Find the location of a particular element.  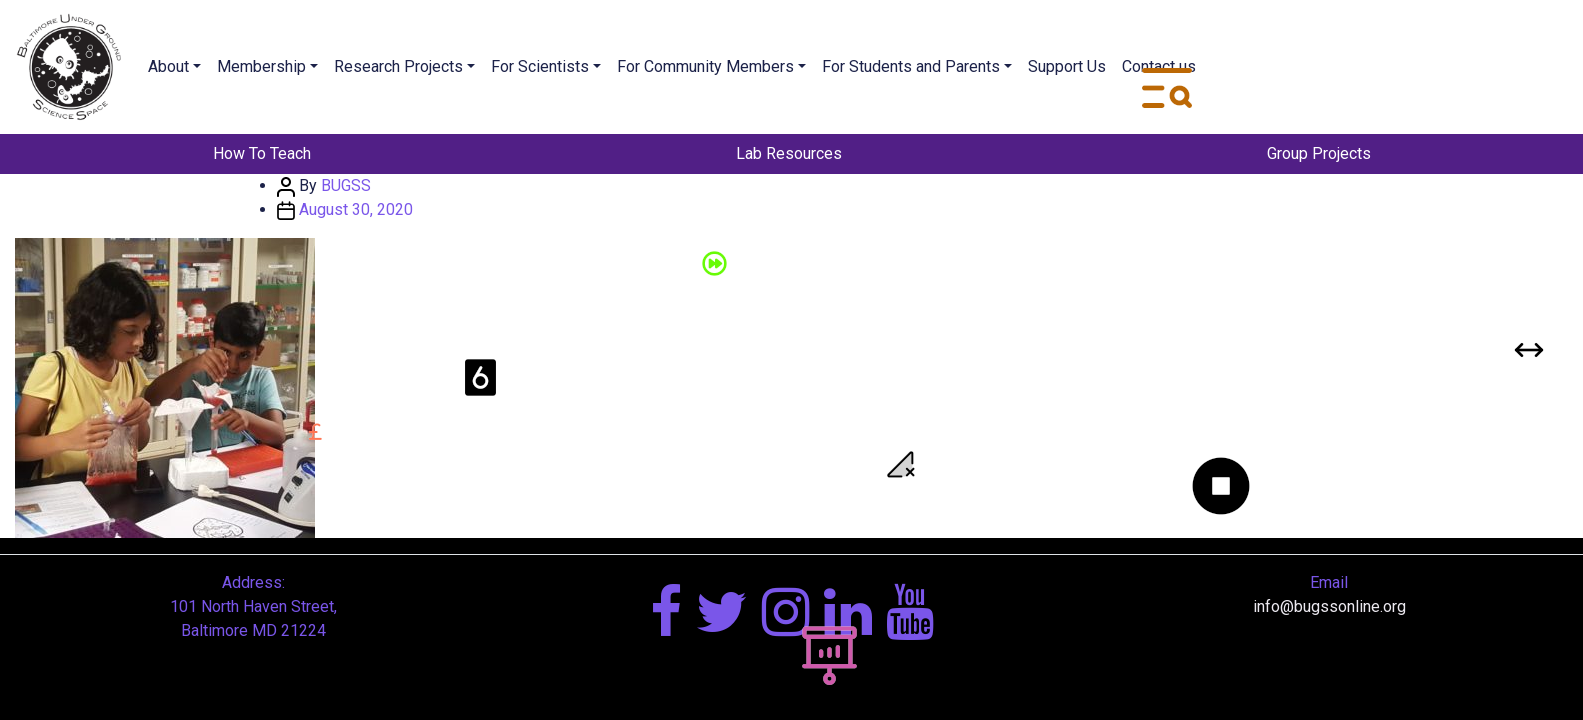

british pound sterling currency symbol is located at coordinates (316, 432).